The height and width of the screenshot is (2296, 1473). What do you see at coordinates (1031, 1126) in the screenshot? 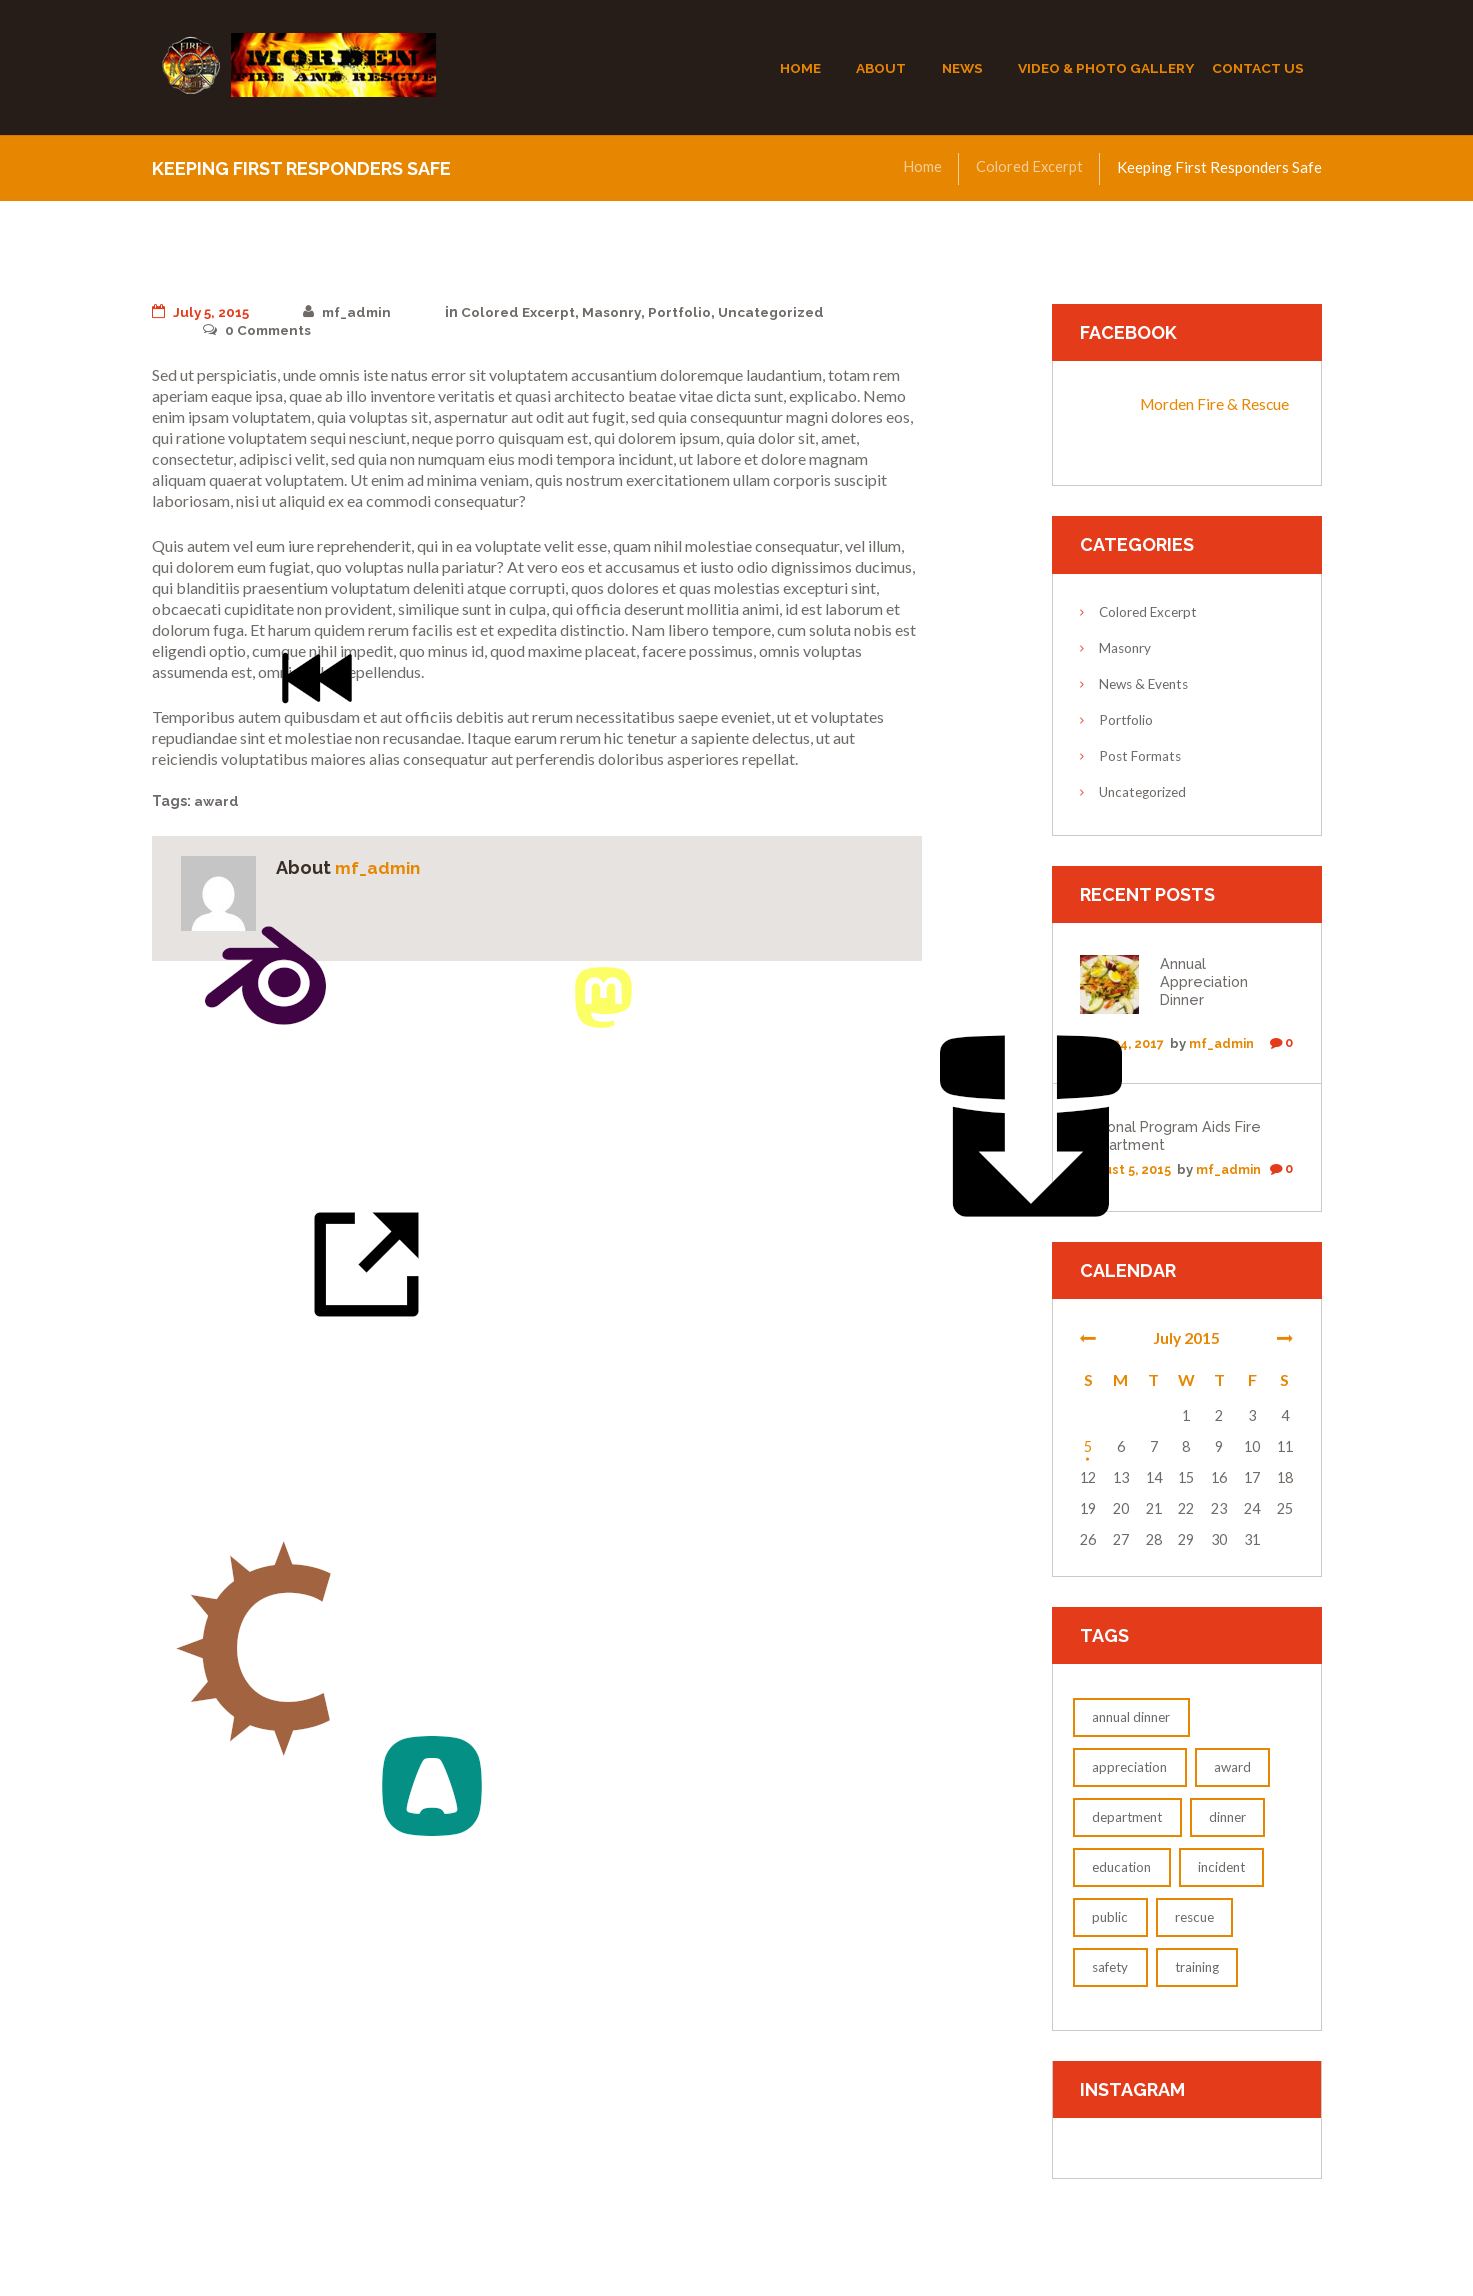
I see `open transmission torrent client` at bounding box center [1031, 1126].